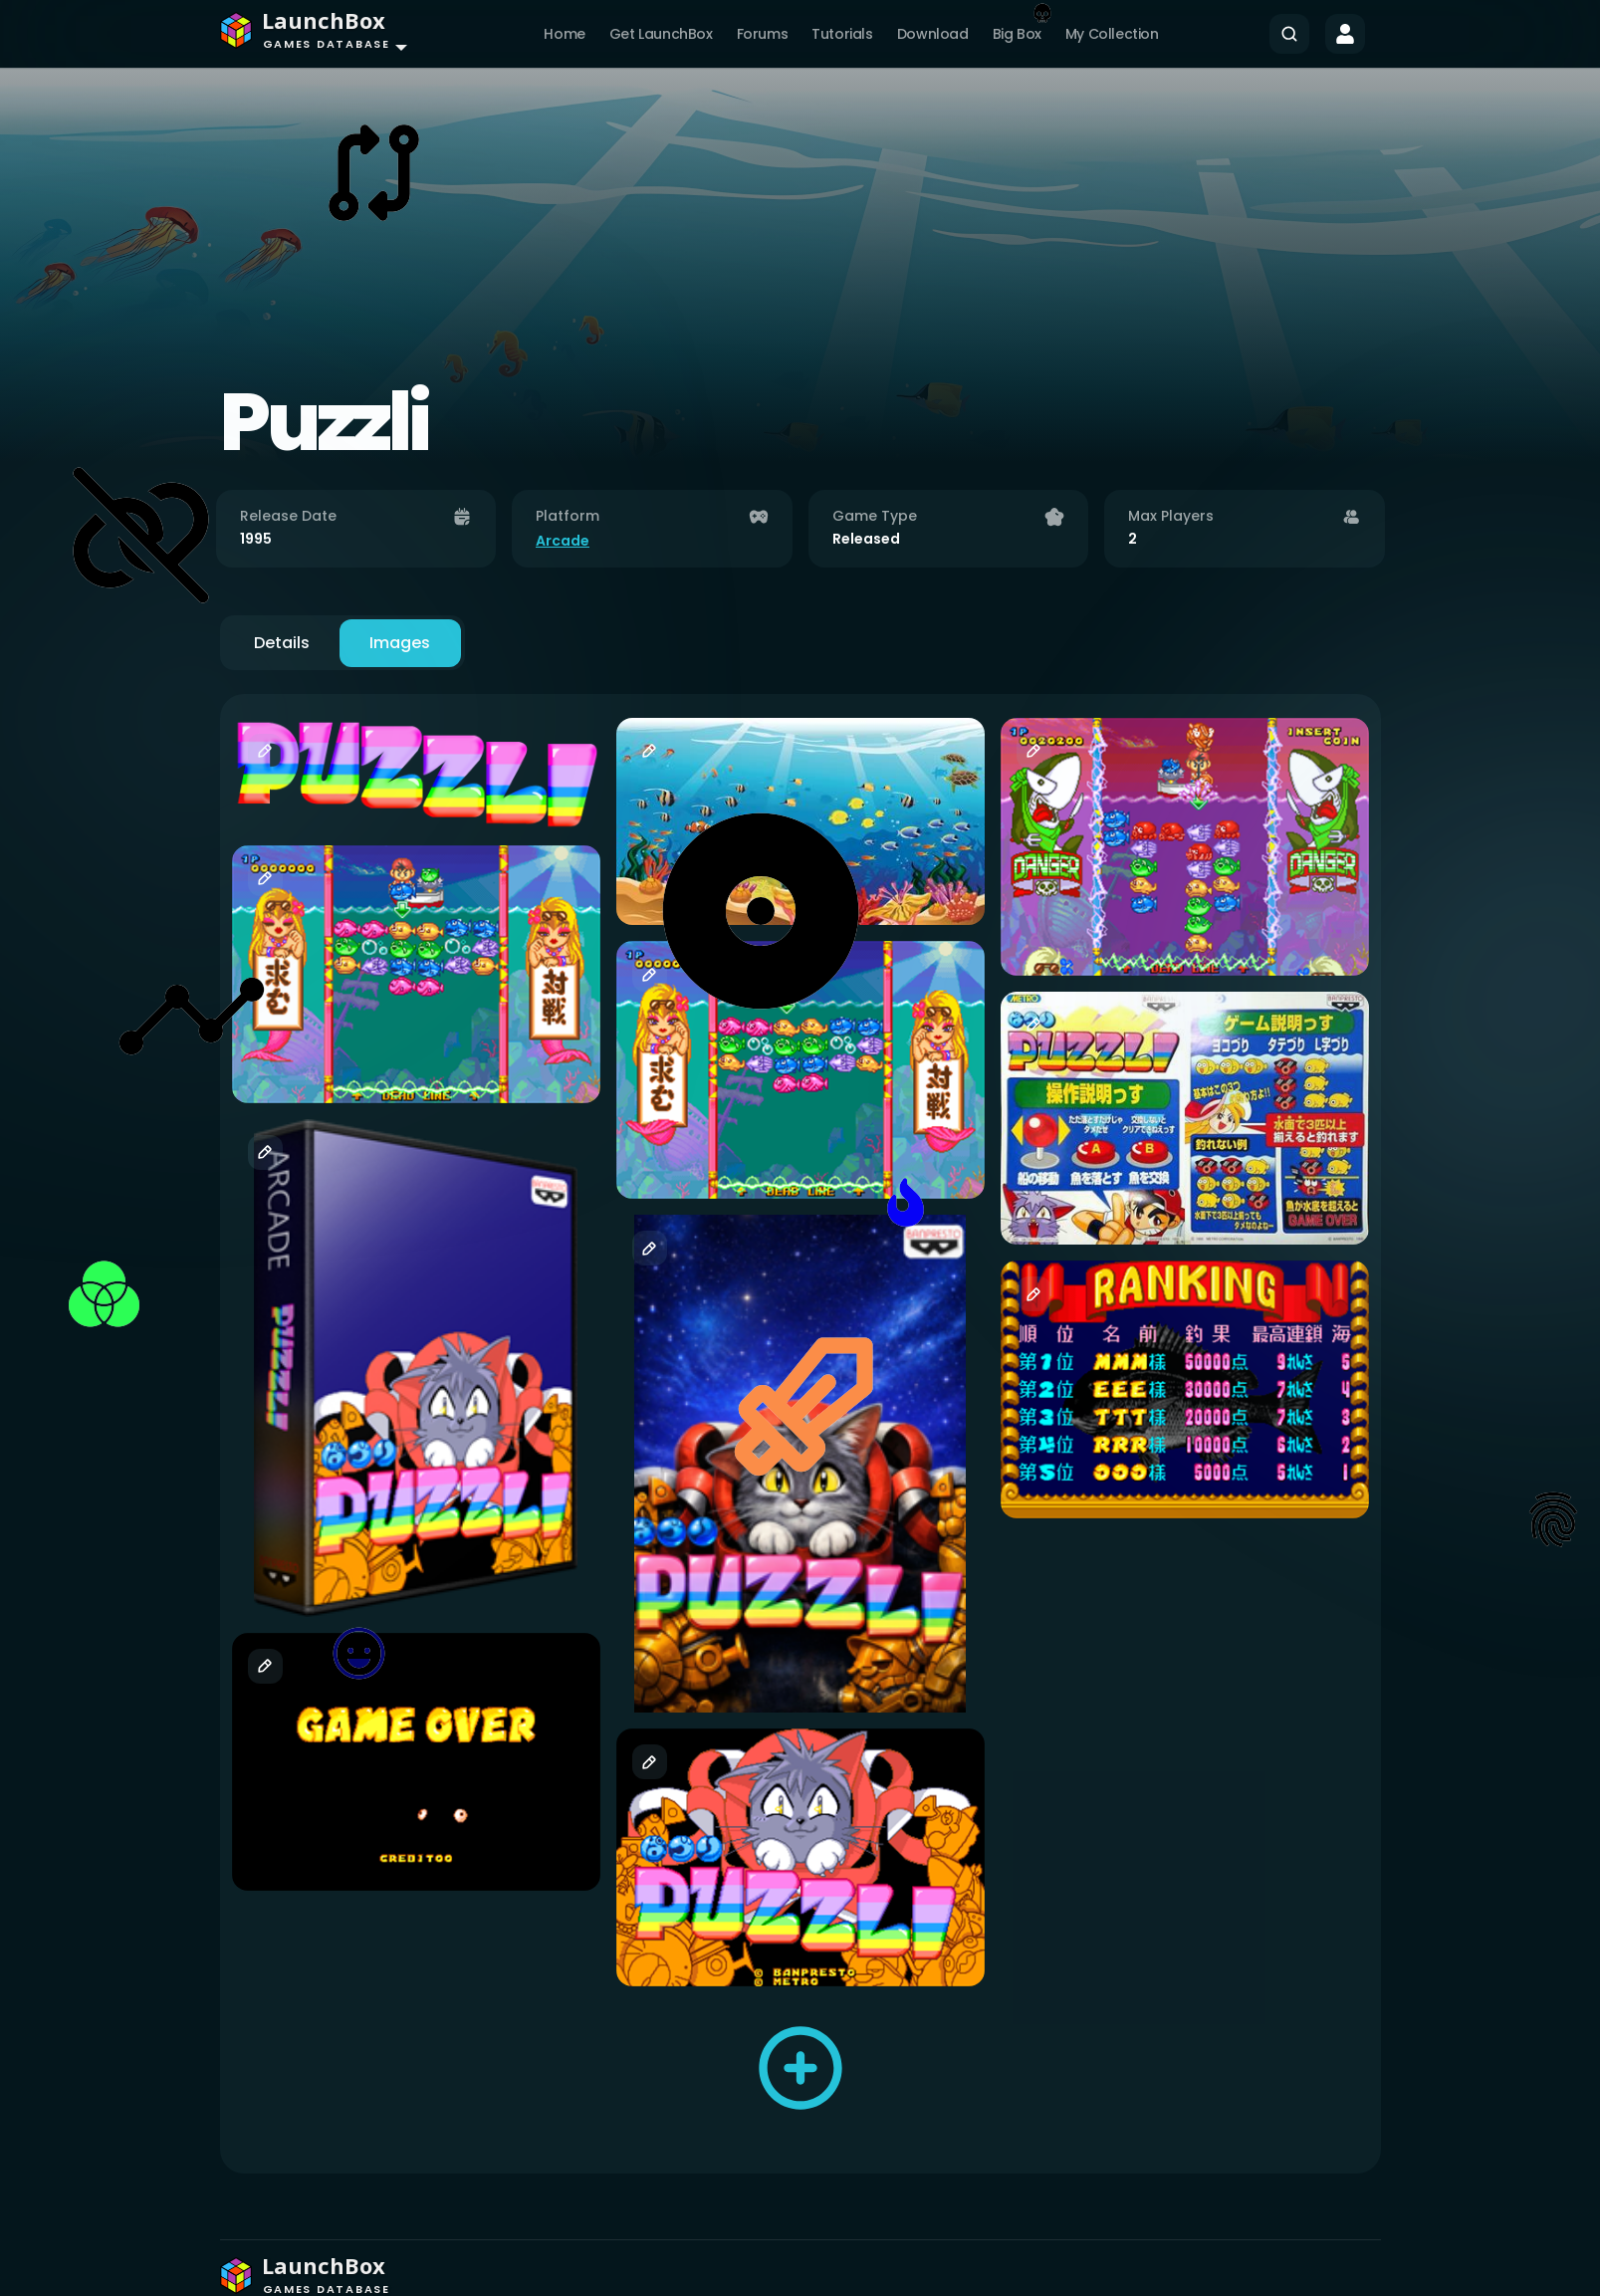 The image size is (1600, 2296). I want to click on access combat or battle features, so click(806, 1403).